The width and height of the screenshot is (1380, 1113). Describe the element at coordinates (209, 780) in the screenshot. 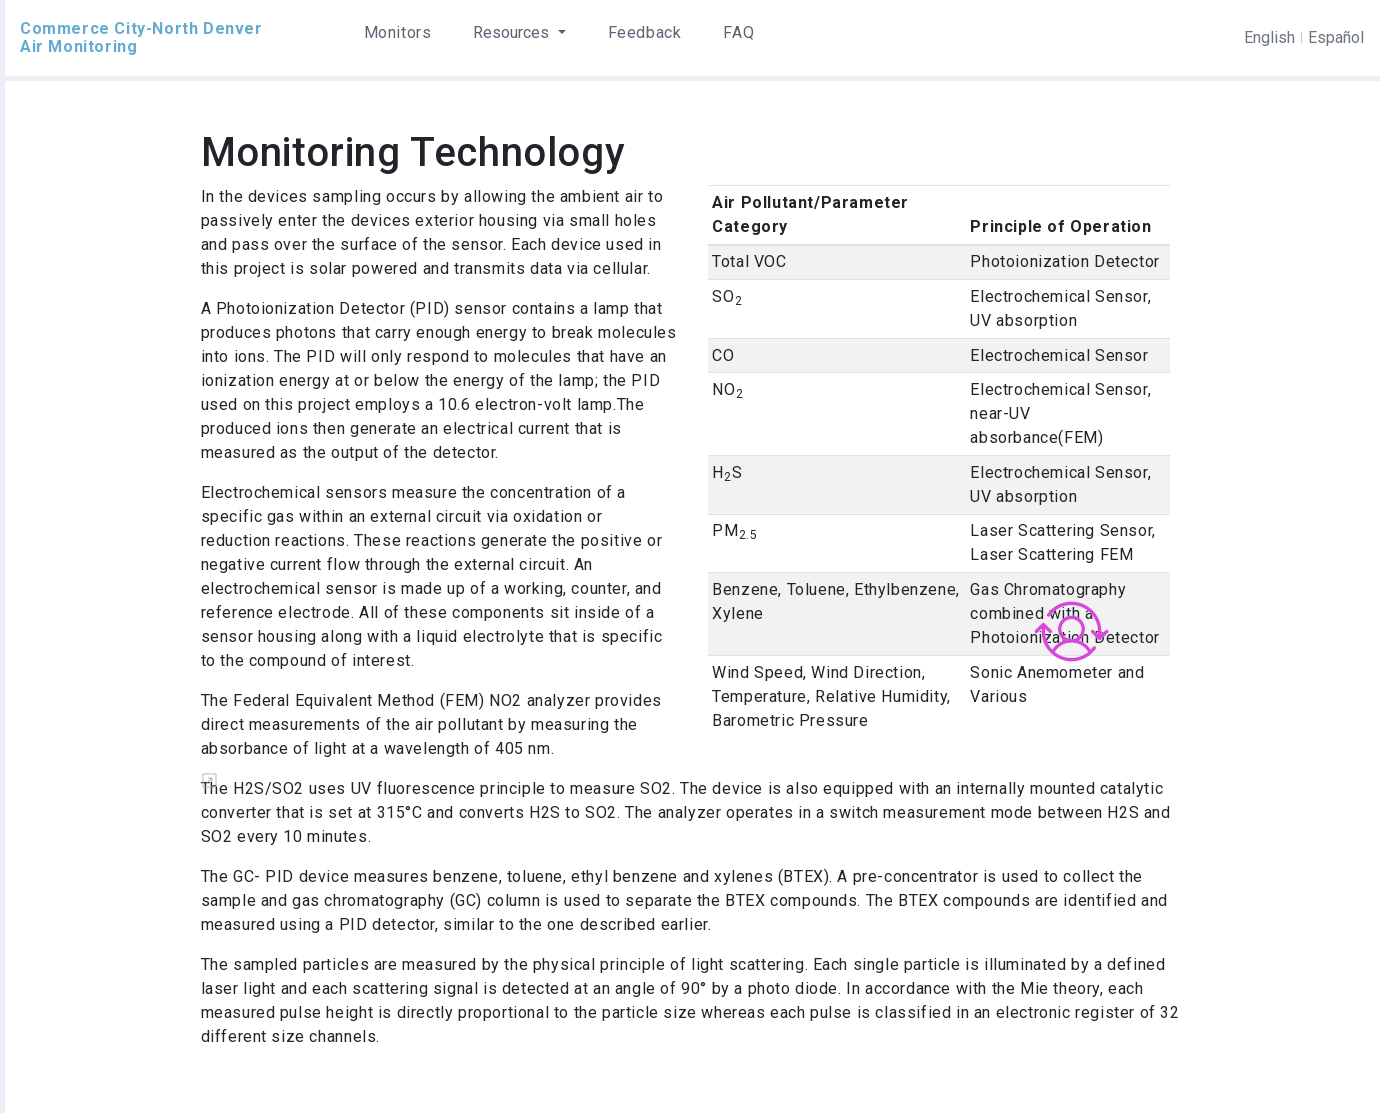

I see `open link in new window` at that location.